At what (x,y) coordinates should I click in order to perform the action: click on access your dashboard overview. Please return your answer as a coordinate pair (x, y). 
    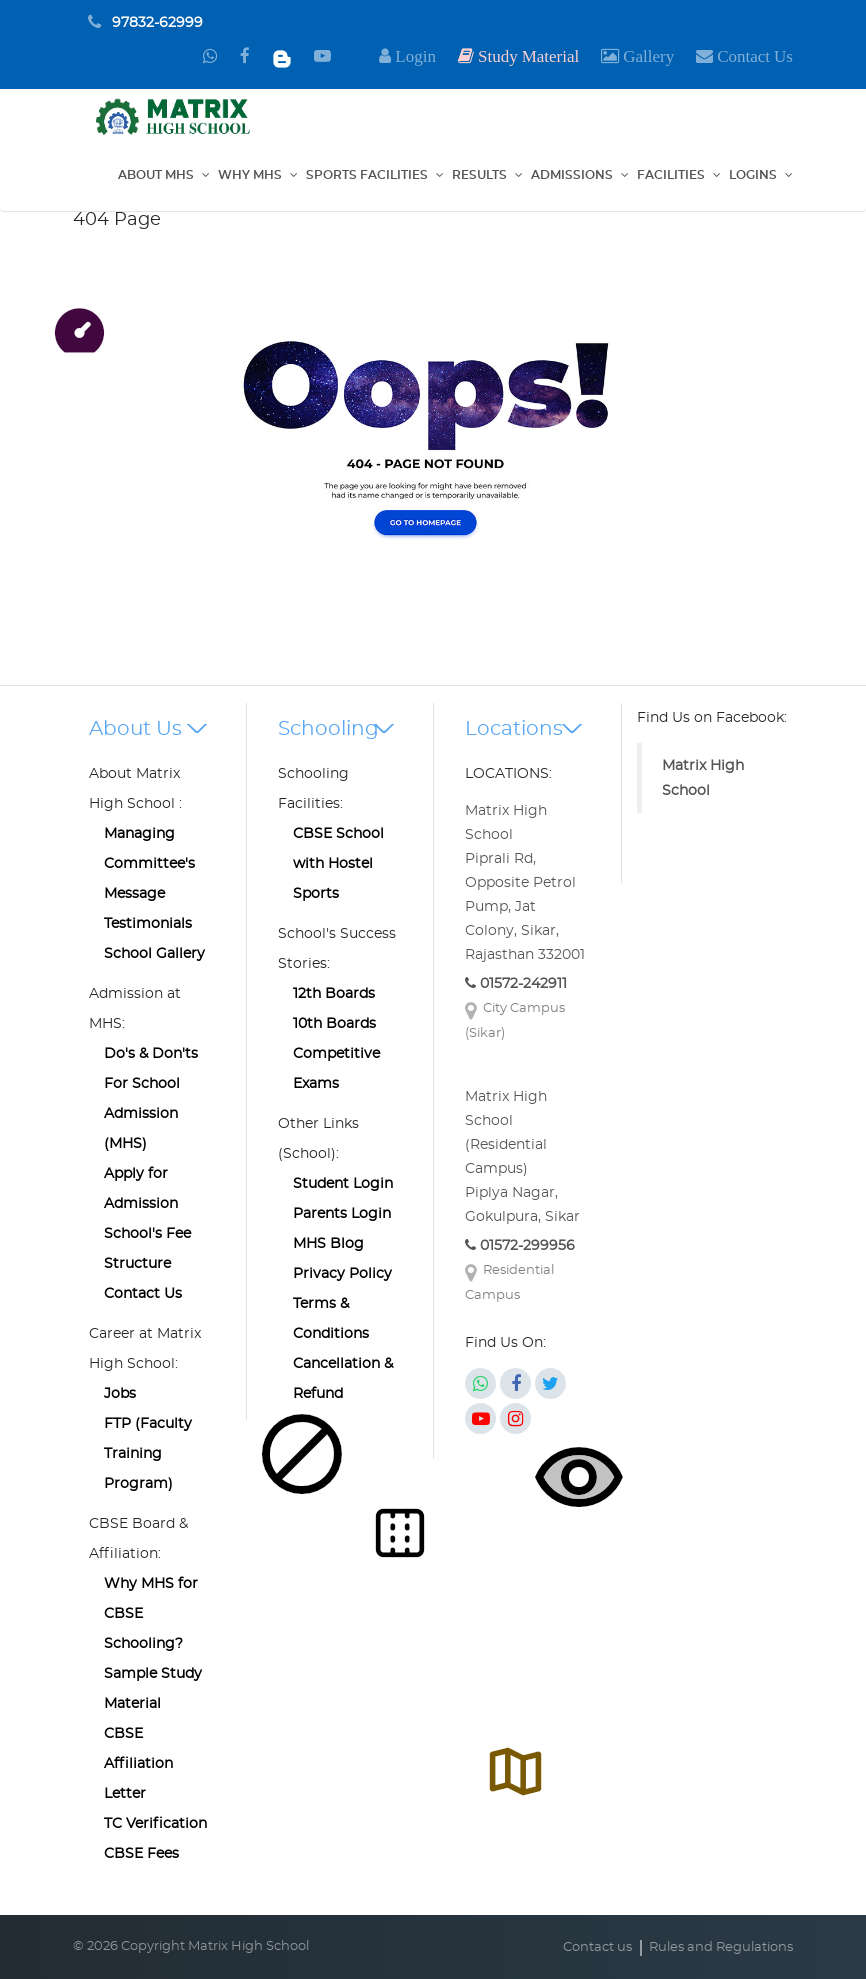
    Looking at the image, I should click on (79, 330).